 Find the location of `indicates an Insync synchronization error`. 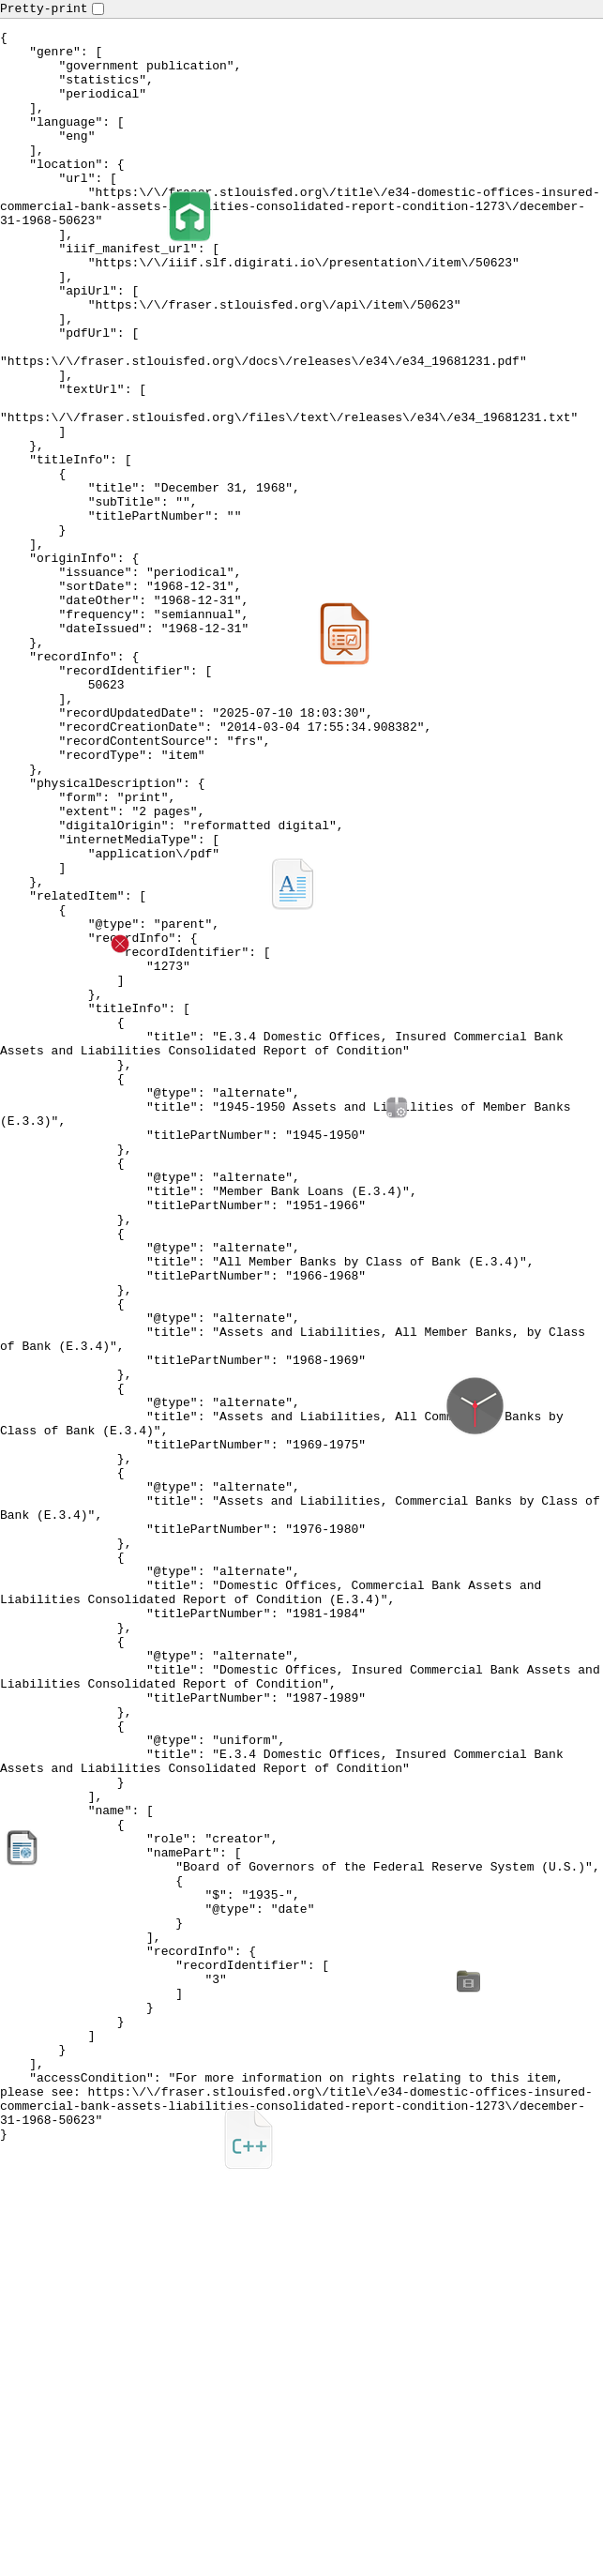

indicates an Insync synchronization error is located at coordinates (120, 944).